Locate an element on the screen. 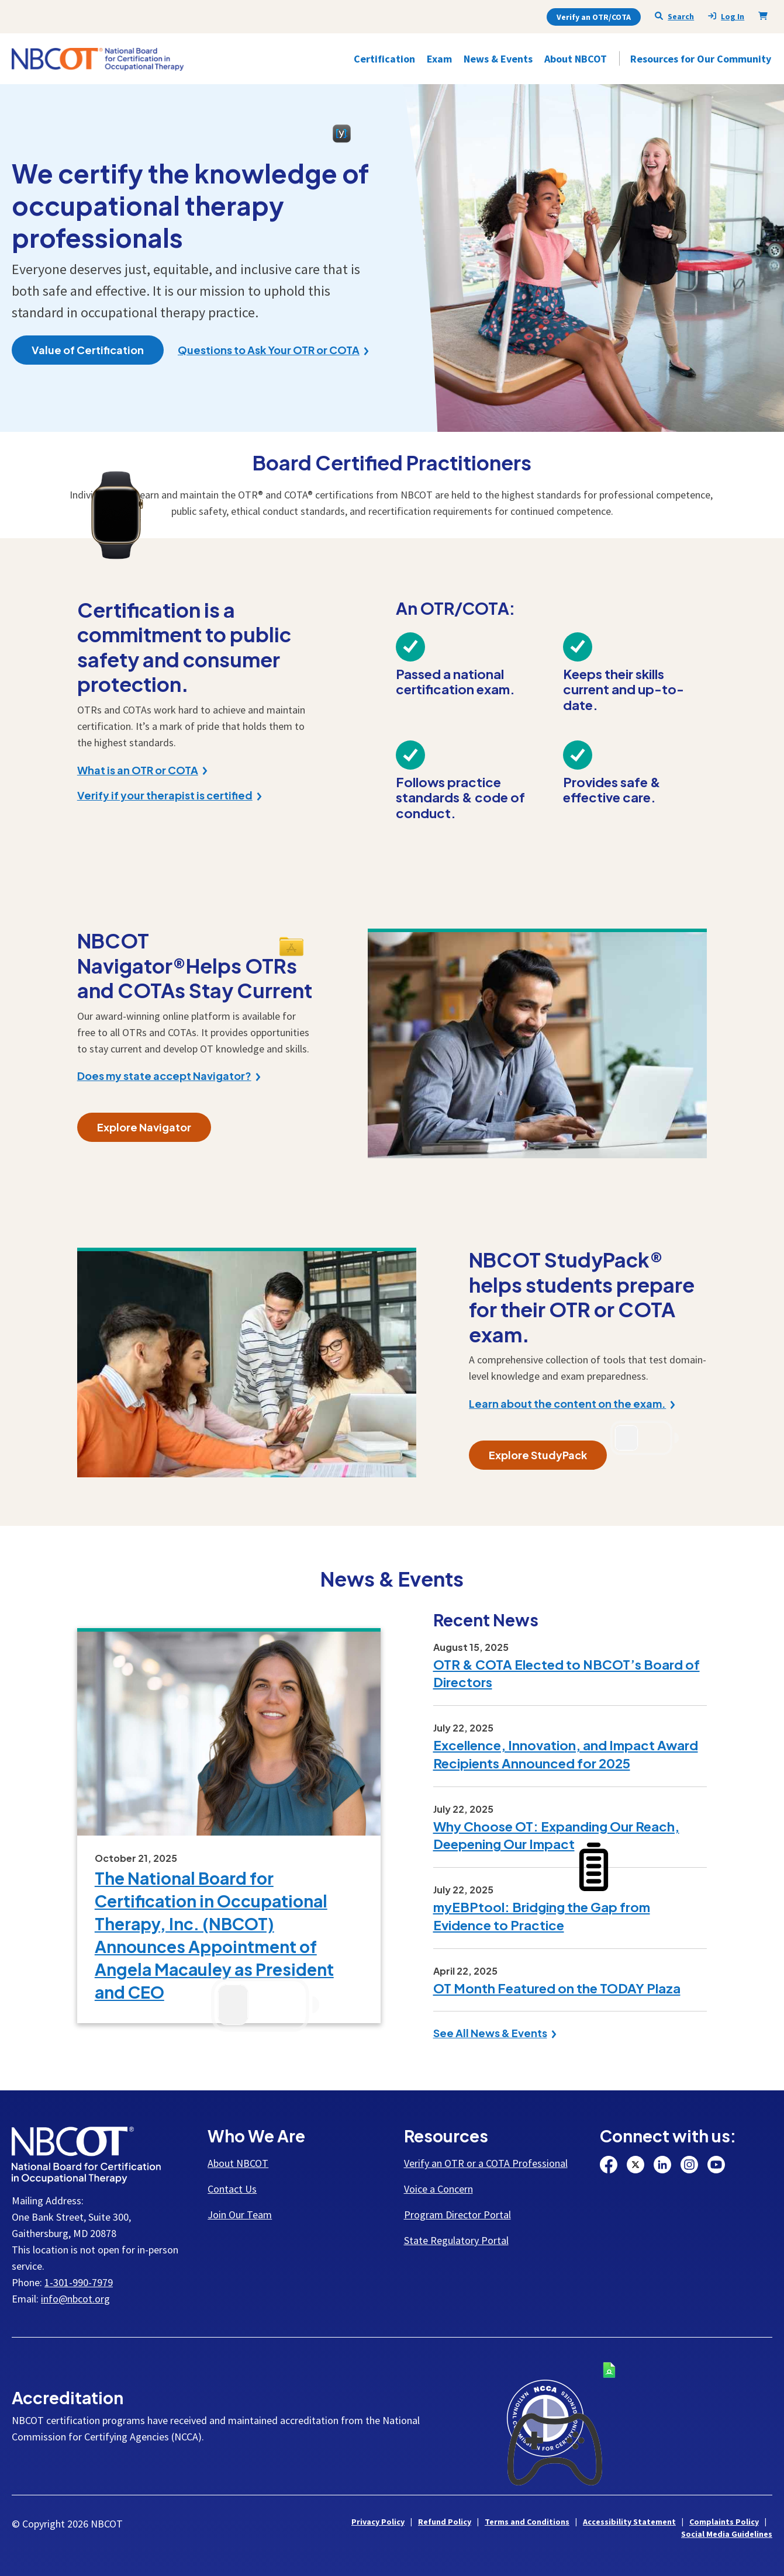  access games and gaming applications is located at coordinates (555, 2449).